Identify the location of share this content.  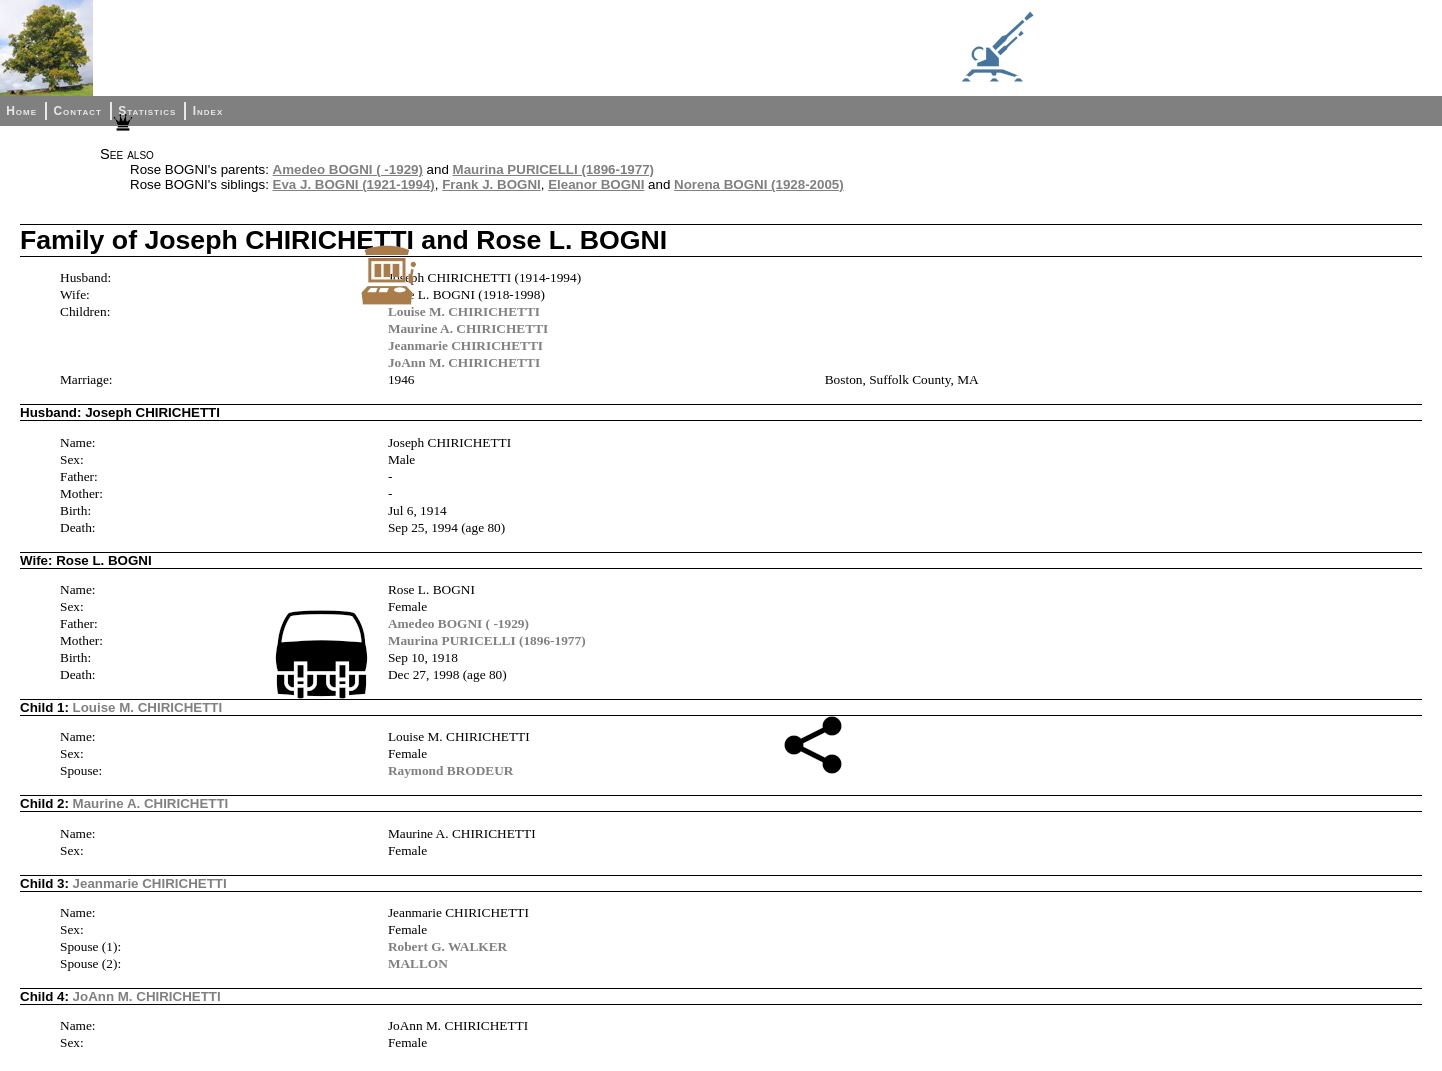
(813, 745).